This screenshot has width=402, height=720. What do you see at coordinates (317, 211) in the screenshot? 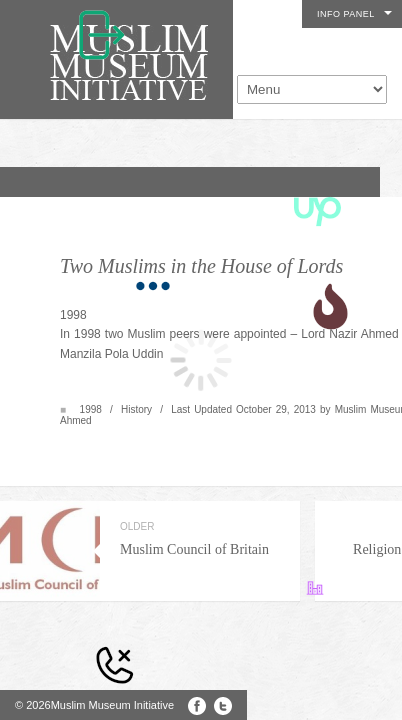
I see `upwork logo - access freelance marketplace` at bounding box center [317, 211].